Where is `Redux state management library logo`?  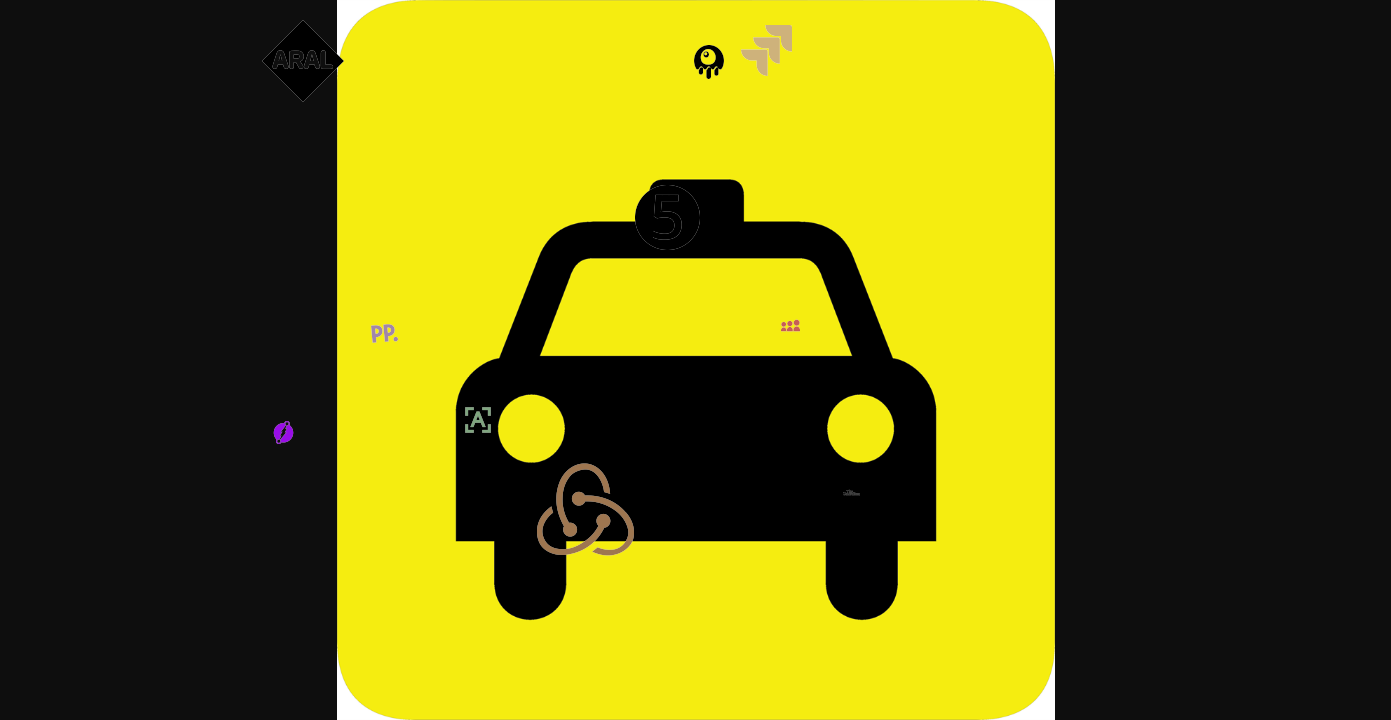
Redux state management library logo is located at coordinates (585, 509).